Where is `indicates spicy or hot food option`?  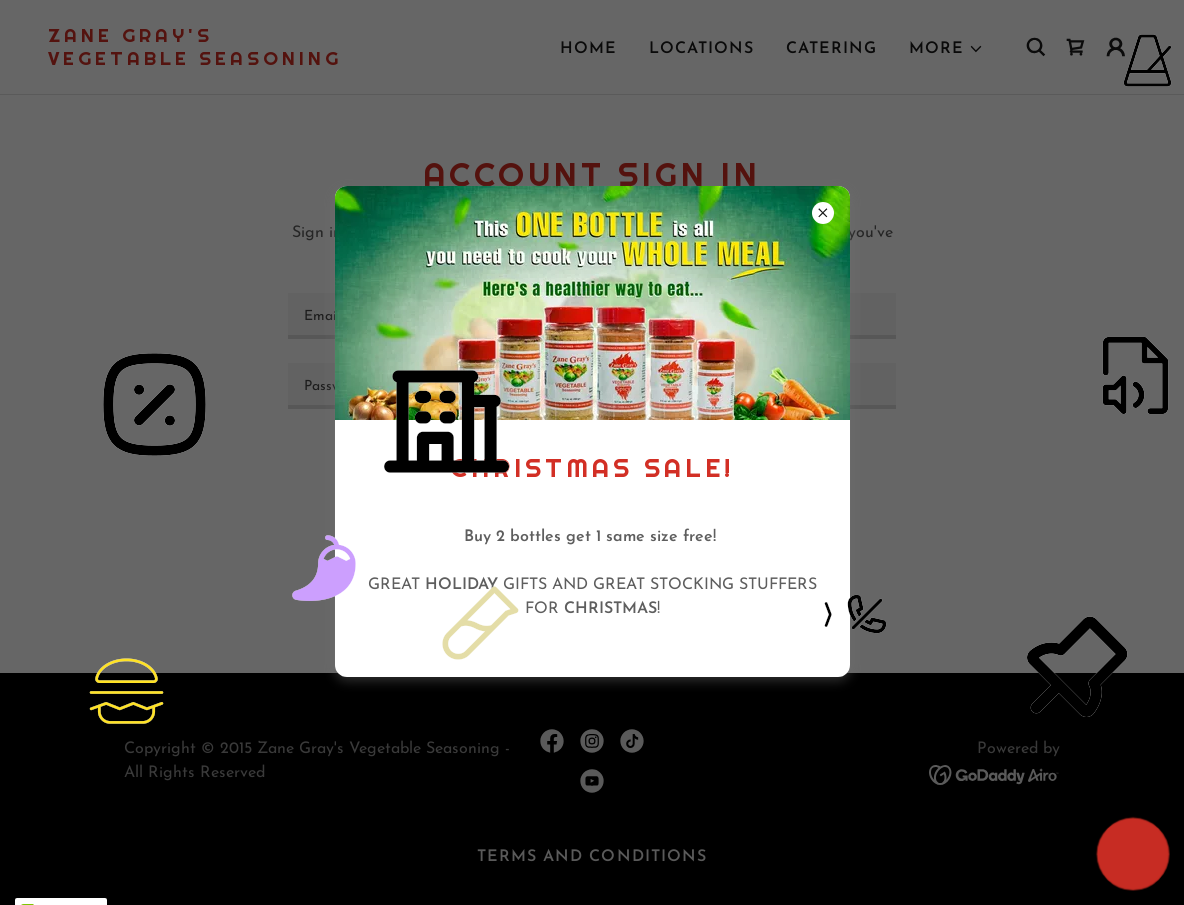
indicates spicy or hot food option is located at coordinates (327, 570).